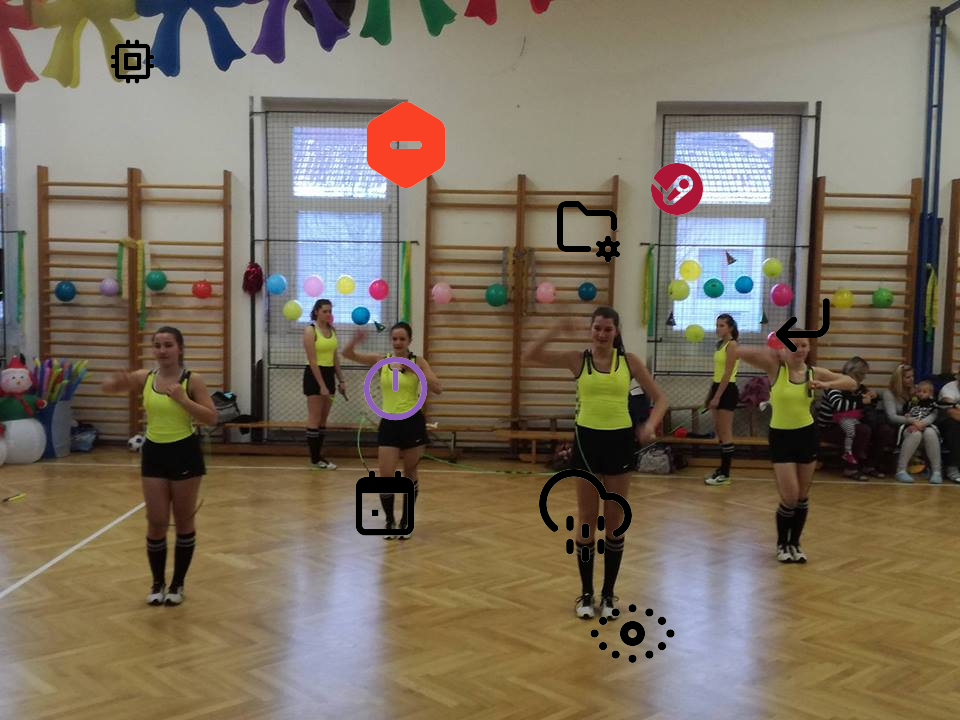 The image size is (960, 720). Describe the element at coordinates (406, 145) in the screenshot. I see `remove item from collection` at that location.